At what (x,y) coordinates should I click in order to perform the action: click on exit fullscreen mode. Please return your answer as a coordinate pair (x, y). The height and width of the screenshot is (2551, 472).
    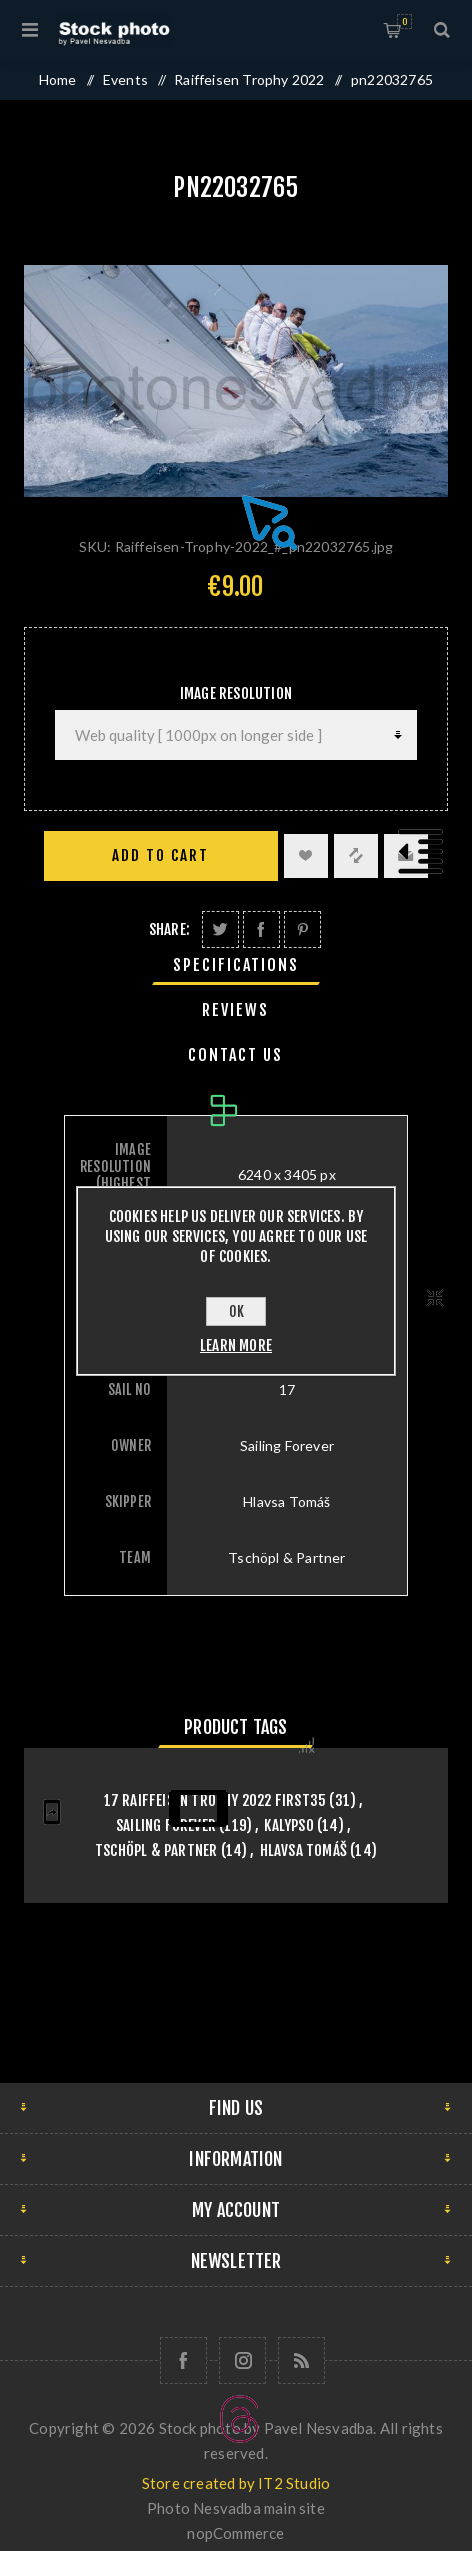
    Looking at the image, I should click on (435, 1298).